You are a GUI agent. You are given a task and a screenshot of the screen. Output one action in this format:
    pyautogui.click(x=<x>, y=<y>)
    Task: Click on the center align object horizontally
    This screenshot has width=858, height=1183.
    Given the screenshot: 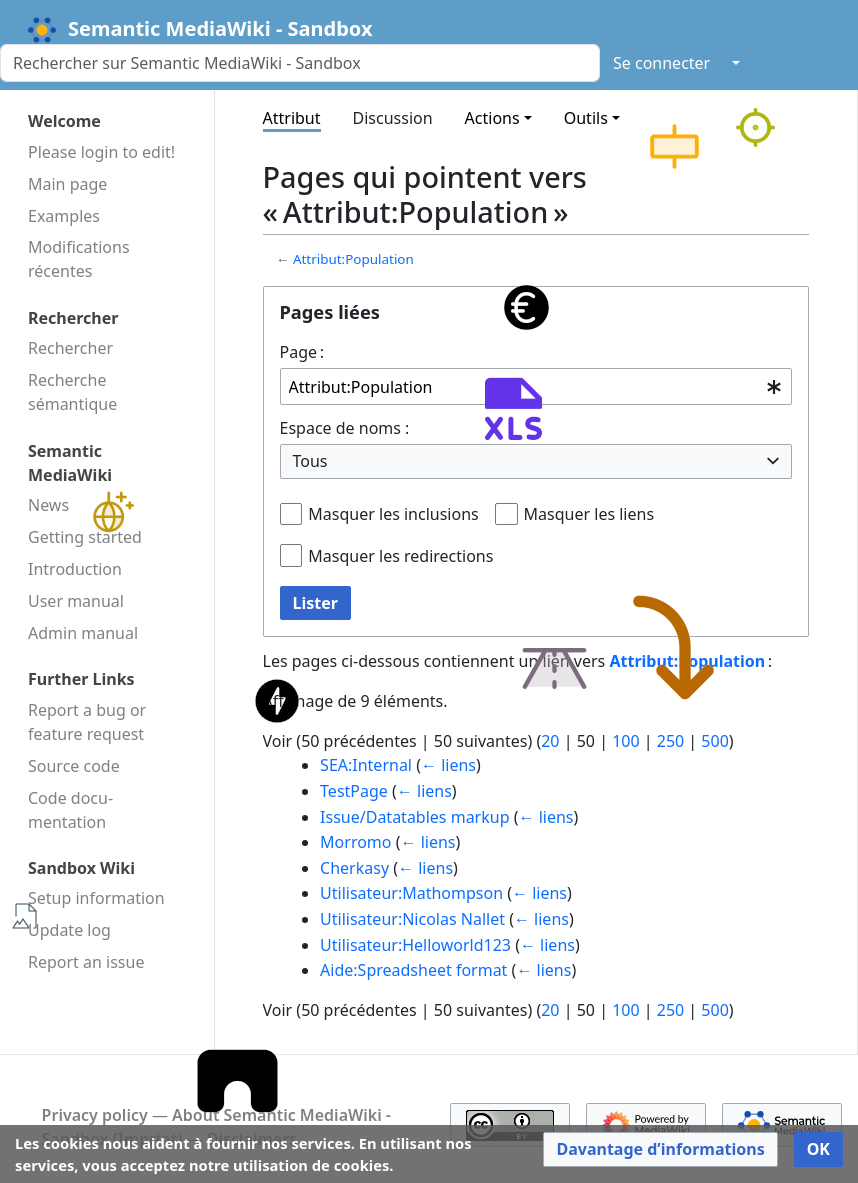 What is the action you would take?
    pyautogui.click(x=674, y=146)
    